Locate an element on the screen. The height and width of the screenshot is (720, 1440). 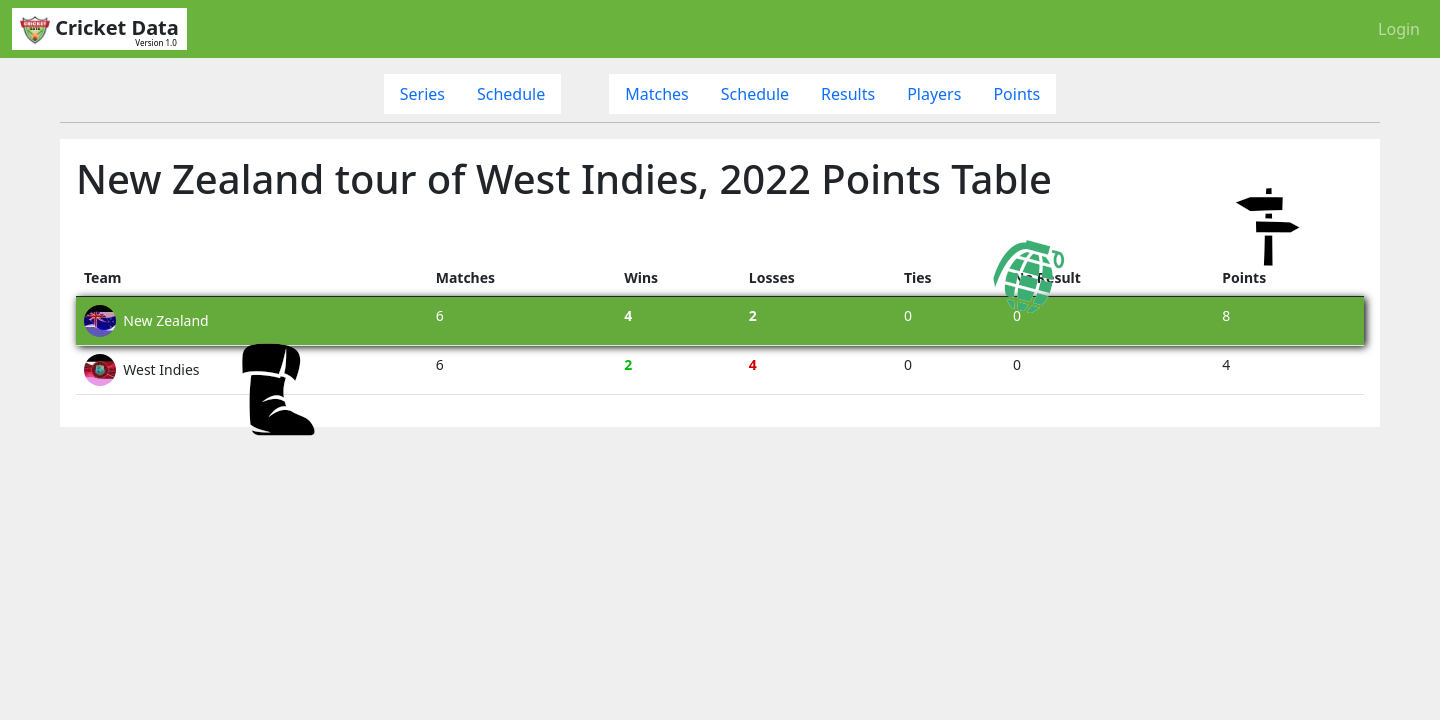
equip footwear to your character is located at coordinates (272, 389).